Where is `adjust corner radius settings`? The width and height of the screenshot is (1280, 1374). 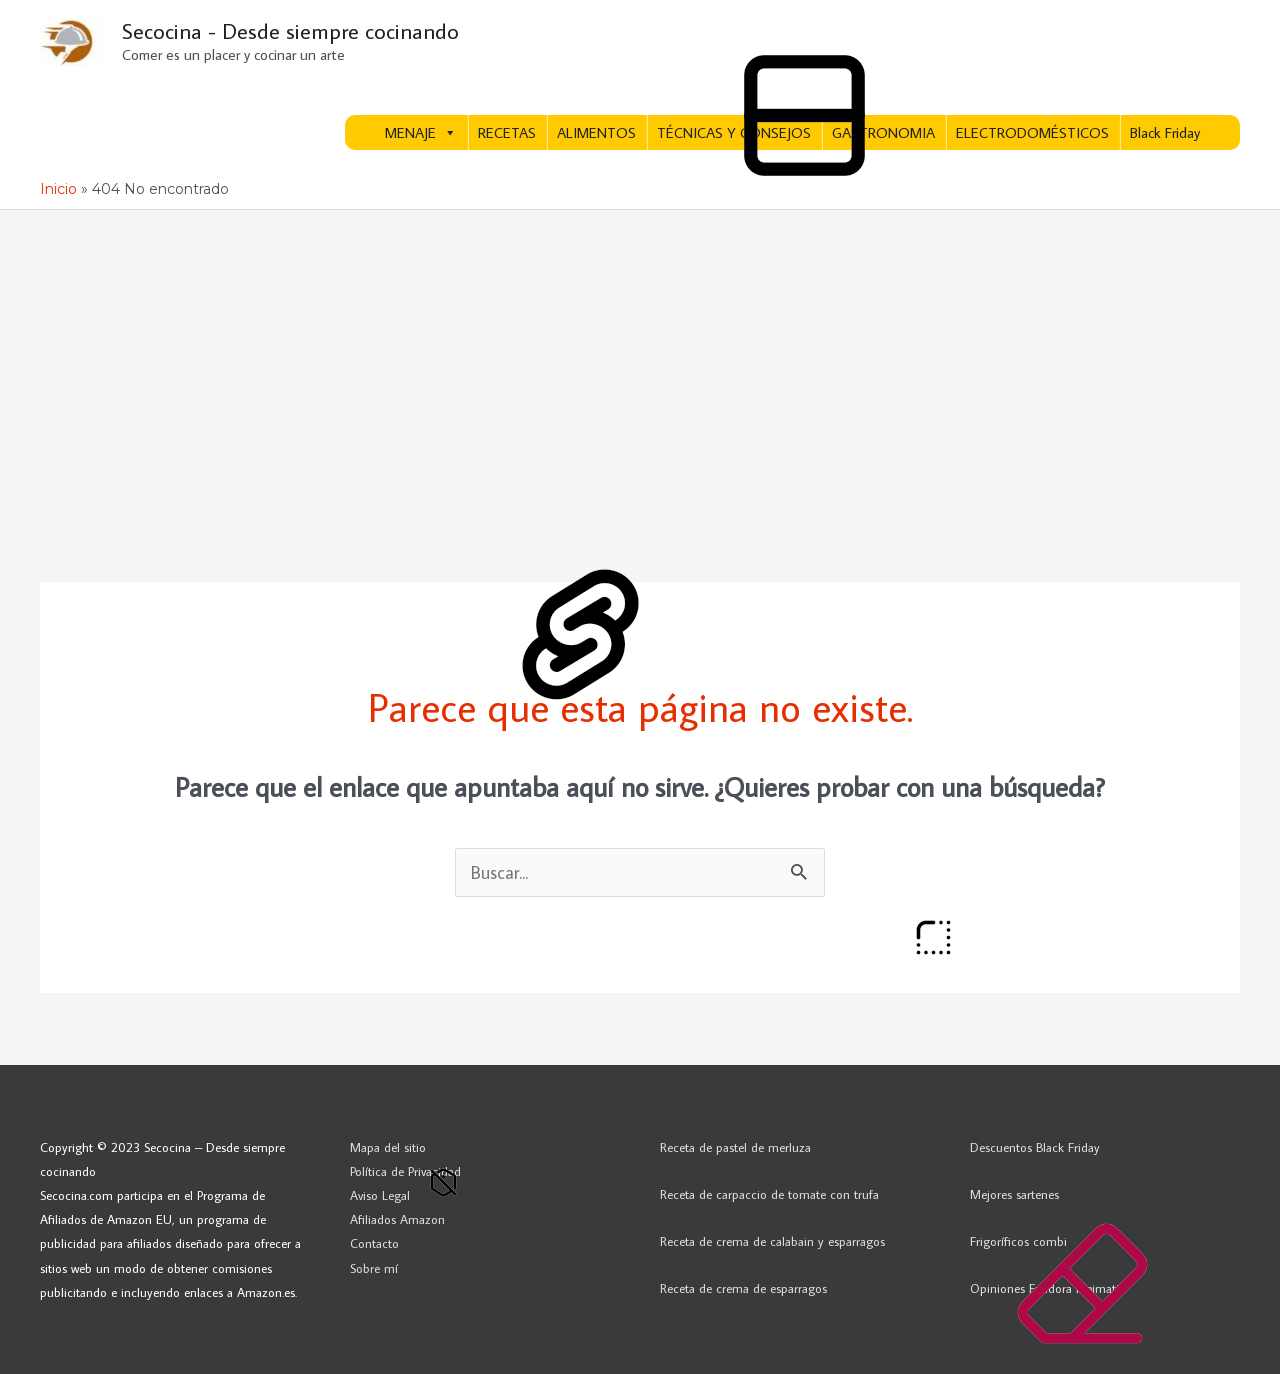 adjust corner radius settings is located at coordinates (933, 937).